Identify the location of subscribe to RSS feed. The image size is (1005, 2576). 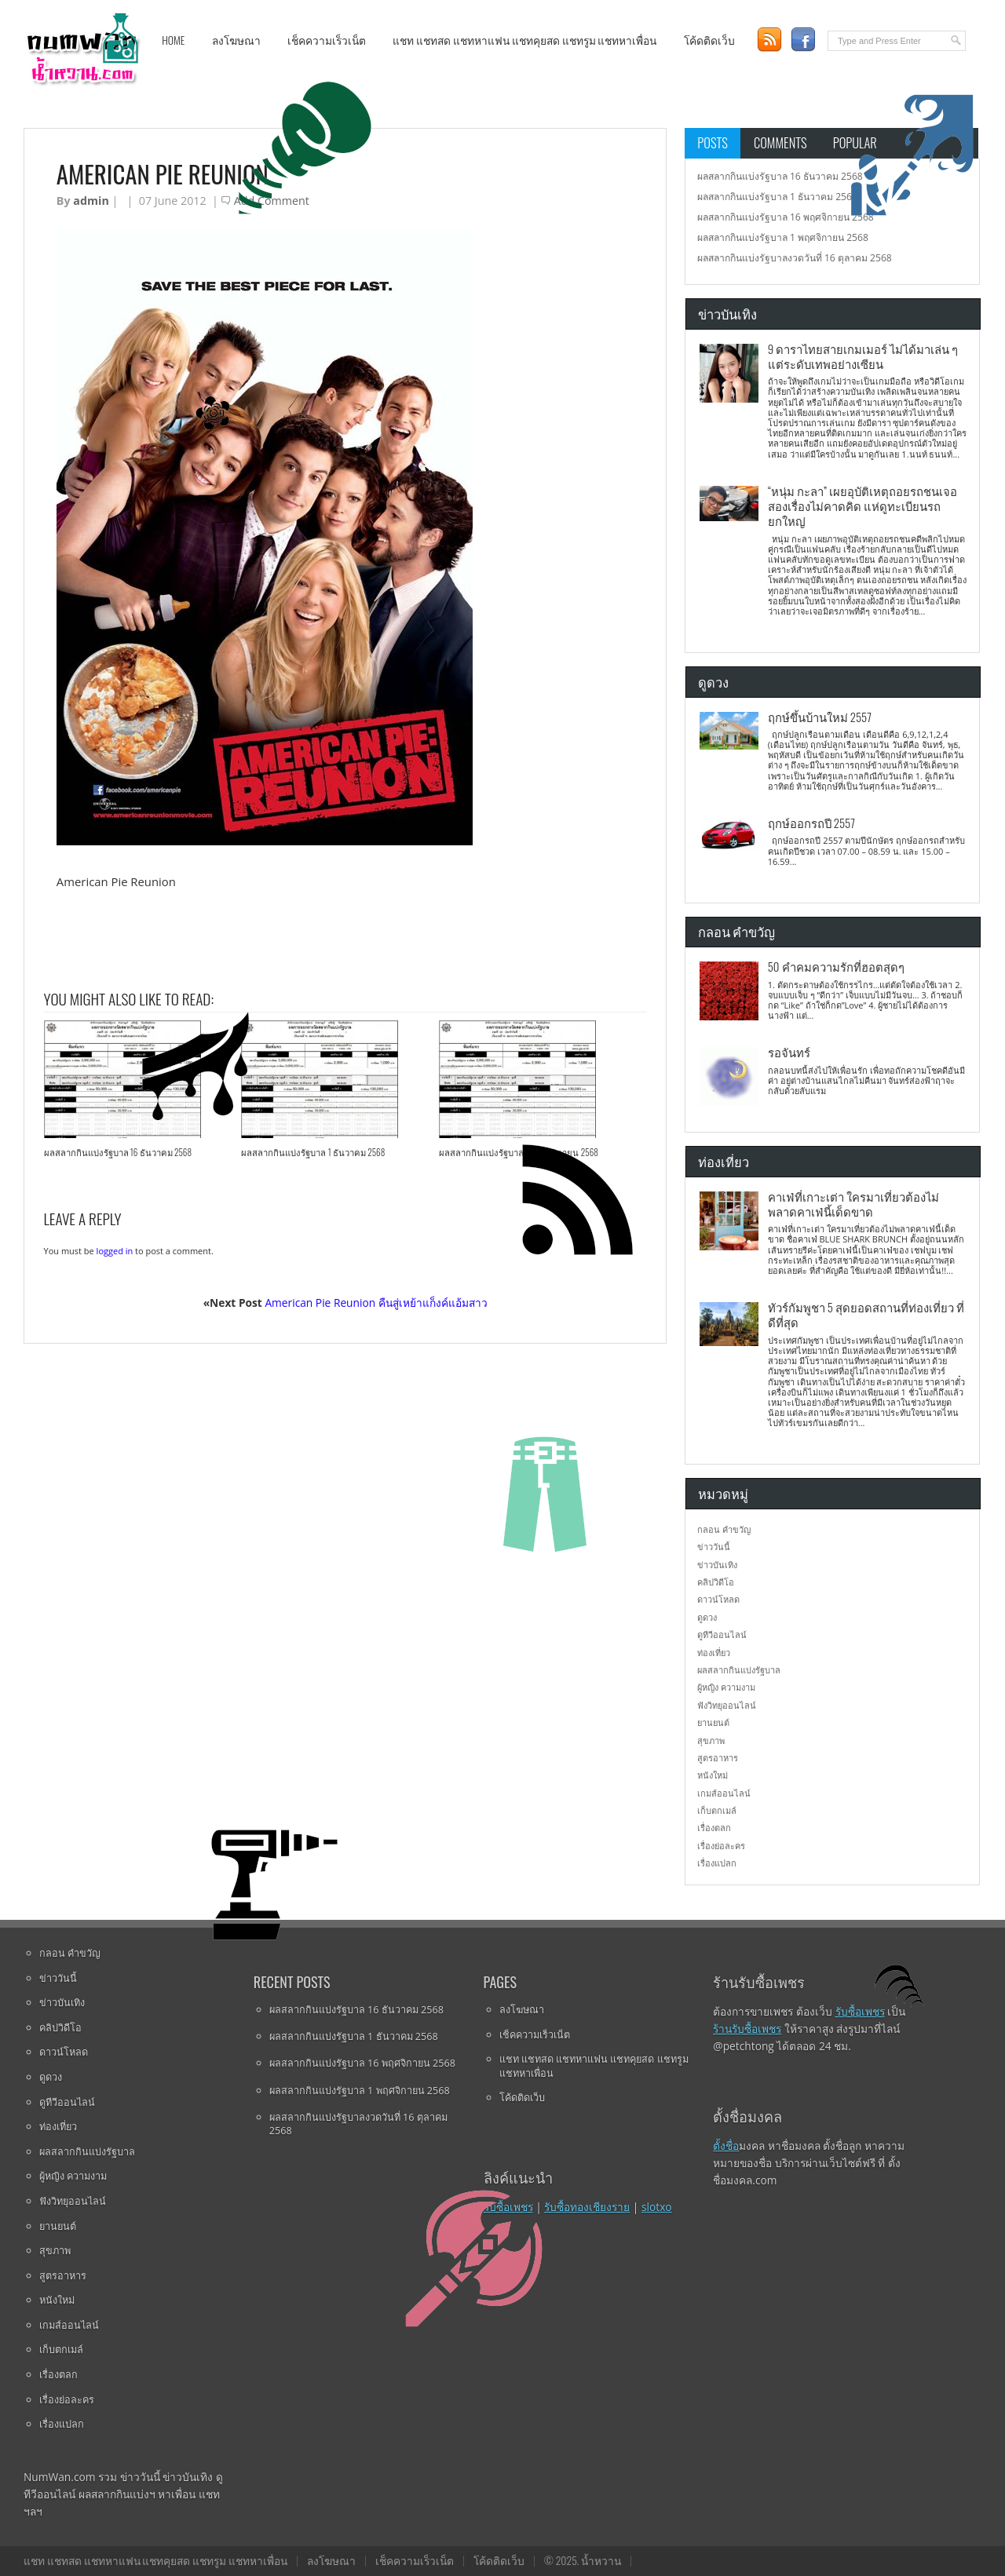
(577, 1199).